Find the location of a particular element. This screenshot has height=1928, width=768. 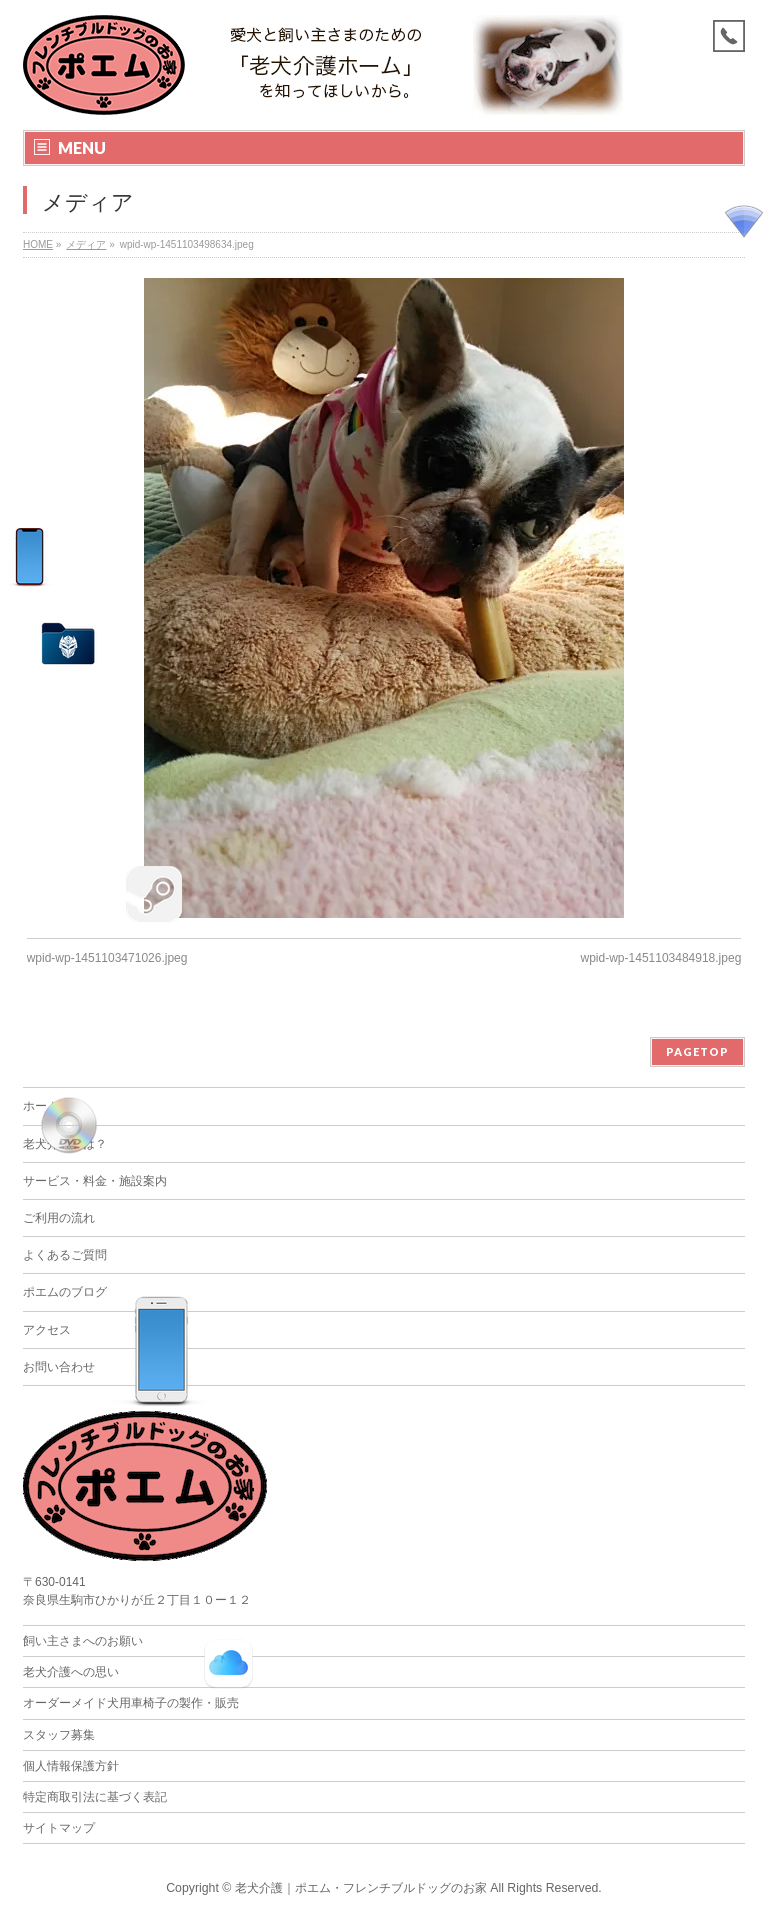

steam app status indicator in system tray is located at coordinates (154, 894).